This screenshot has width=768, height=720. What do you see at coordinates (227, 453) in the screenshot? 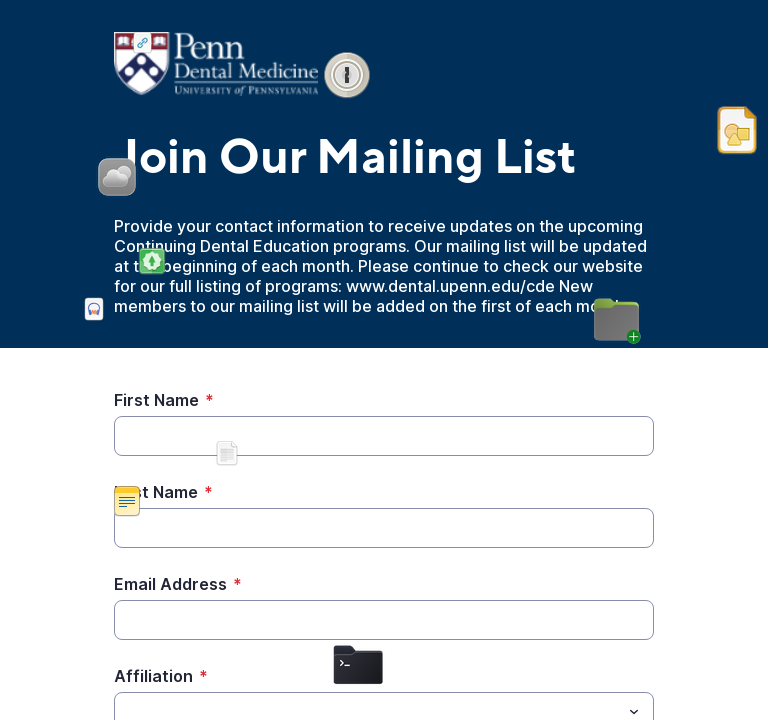
I see `a plain text file document` at bounding box center [227, 453].